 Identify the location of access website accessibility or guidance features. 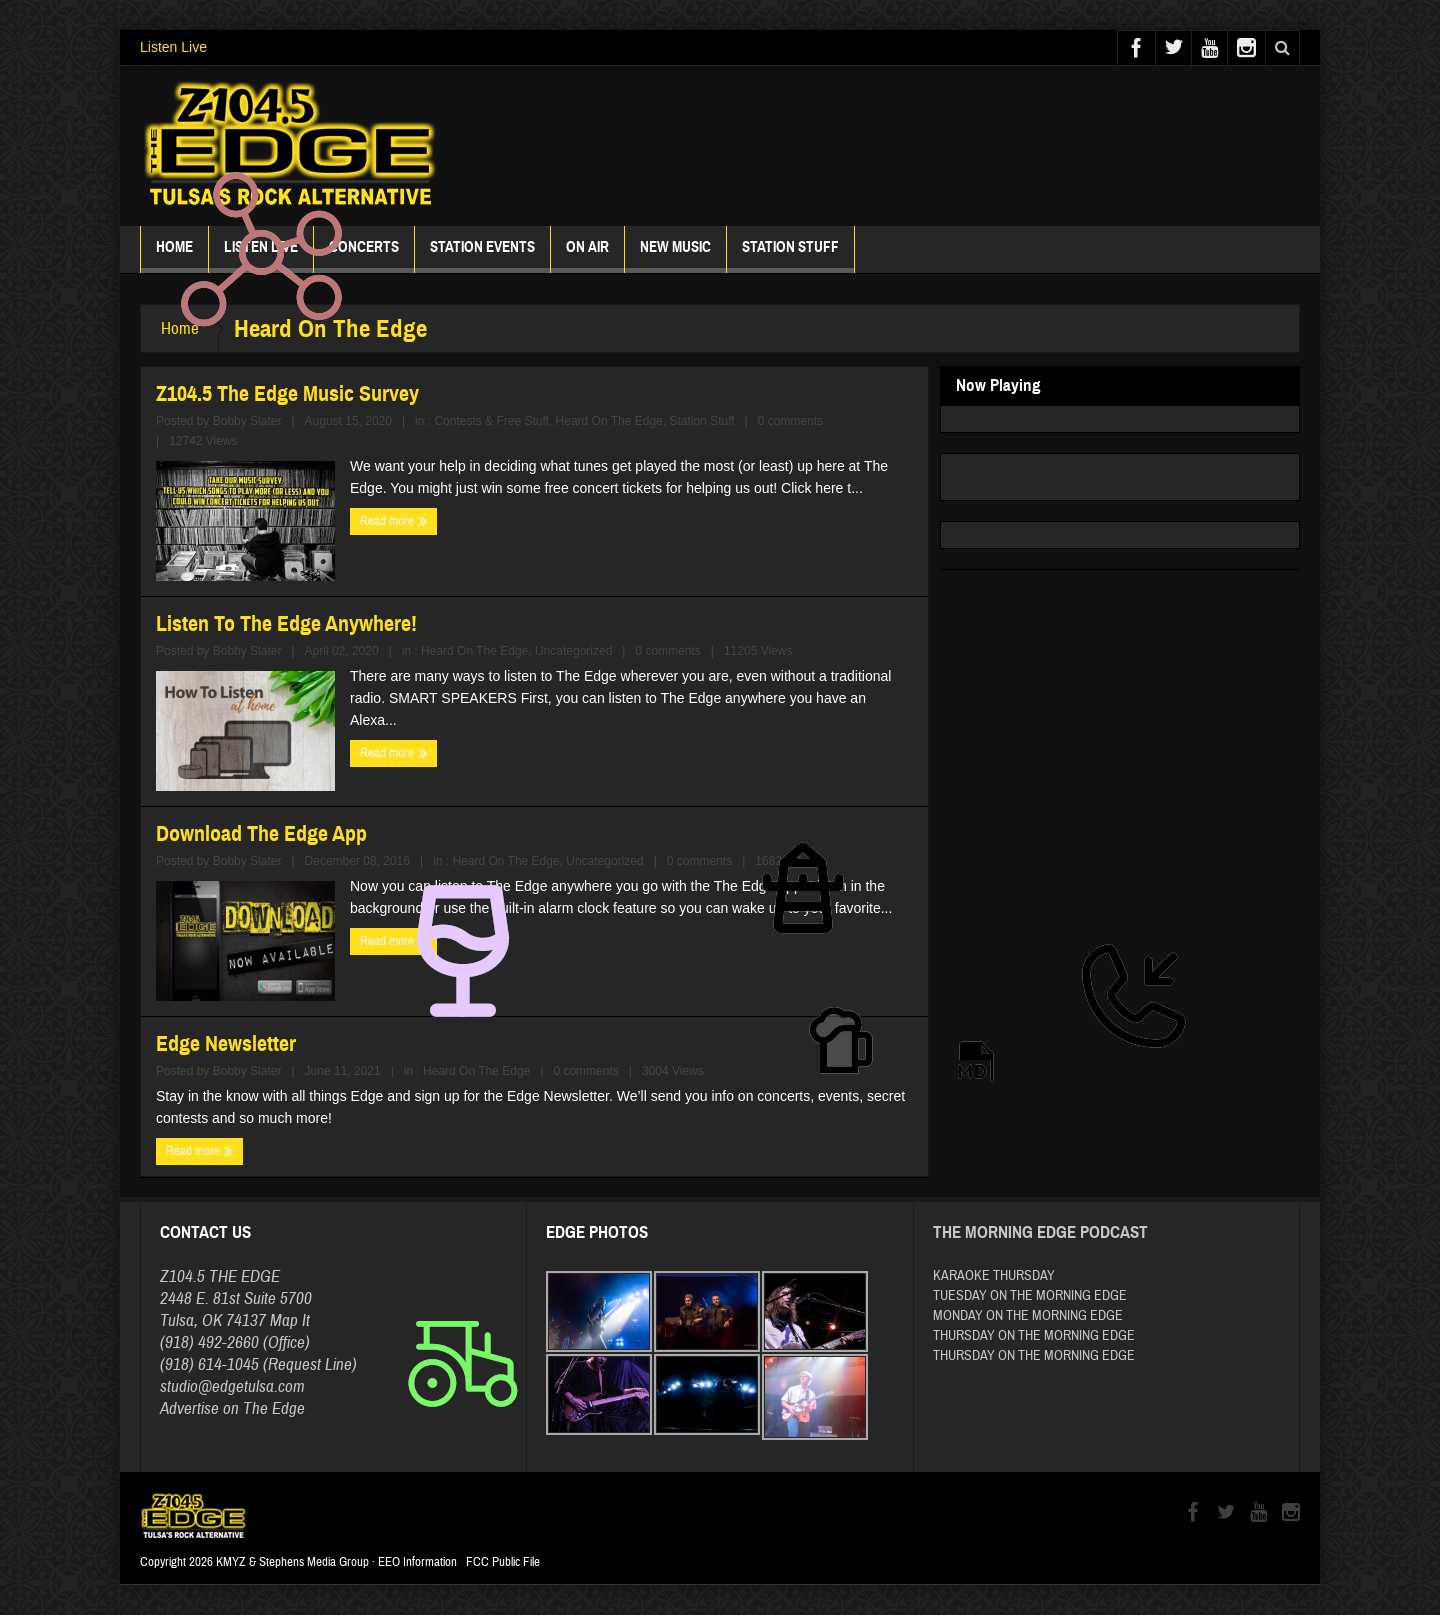
(803, 891).